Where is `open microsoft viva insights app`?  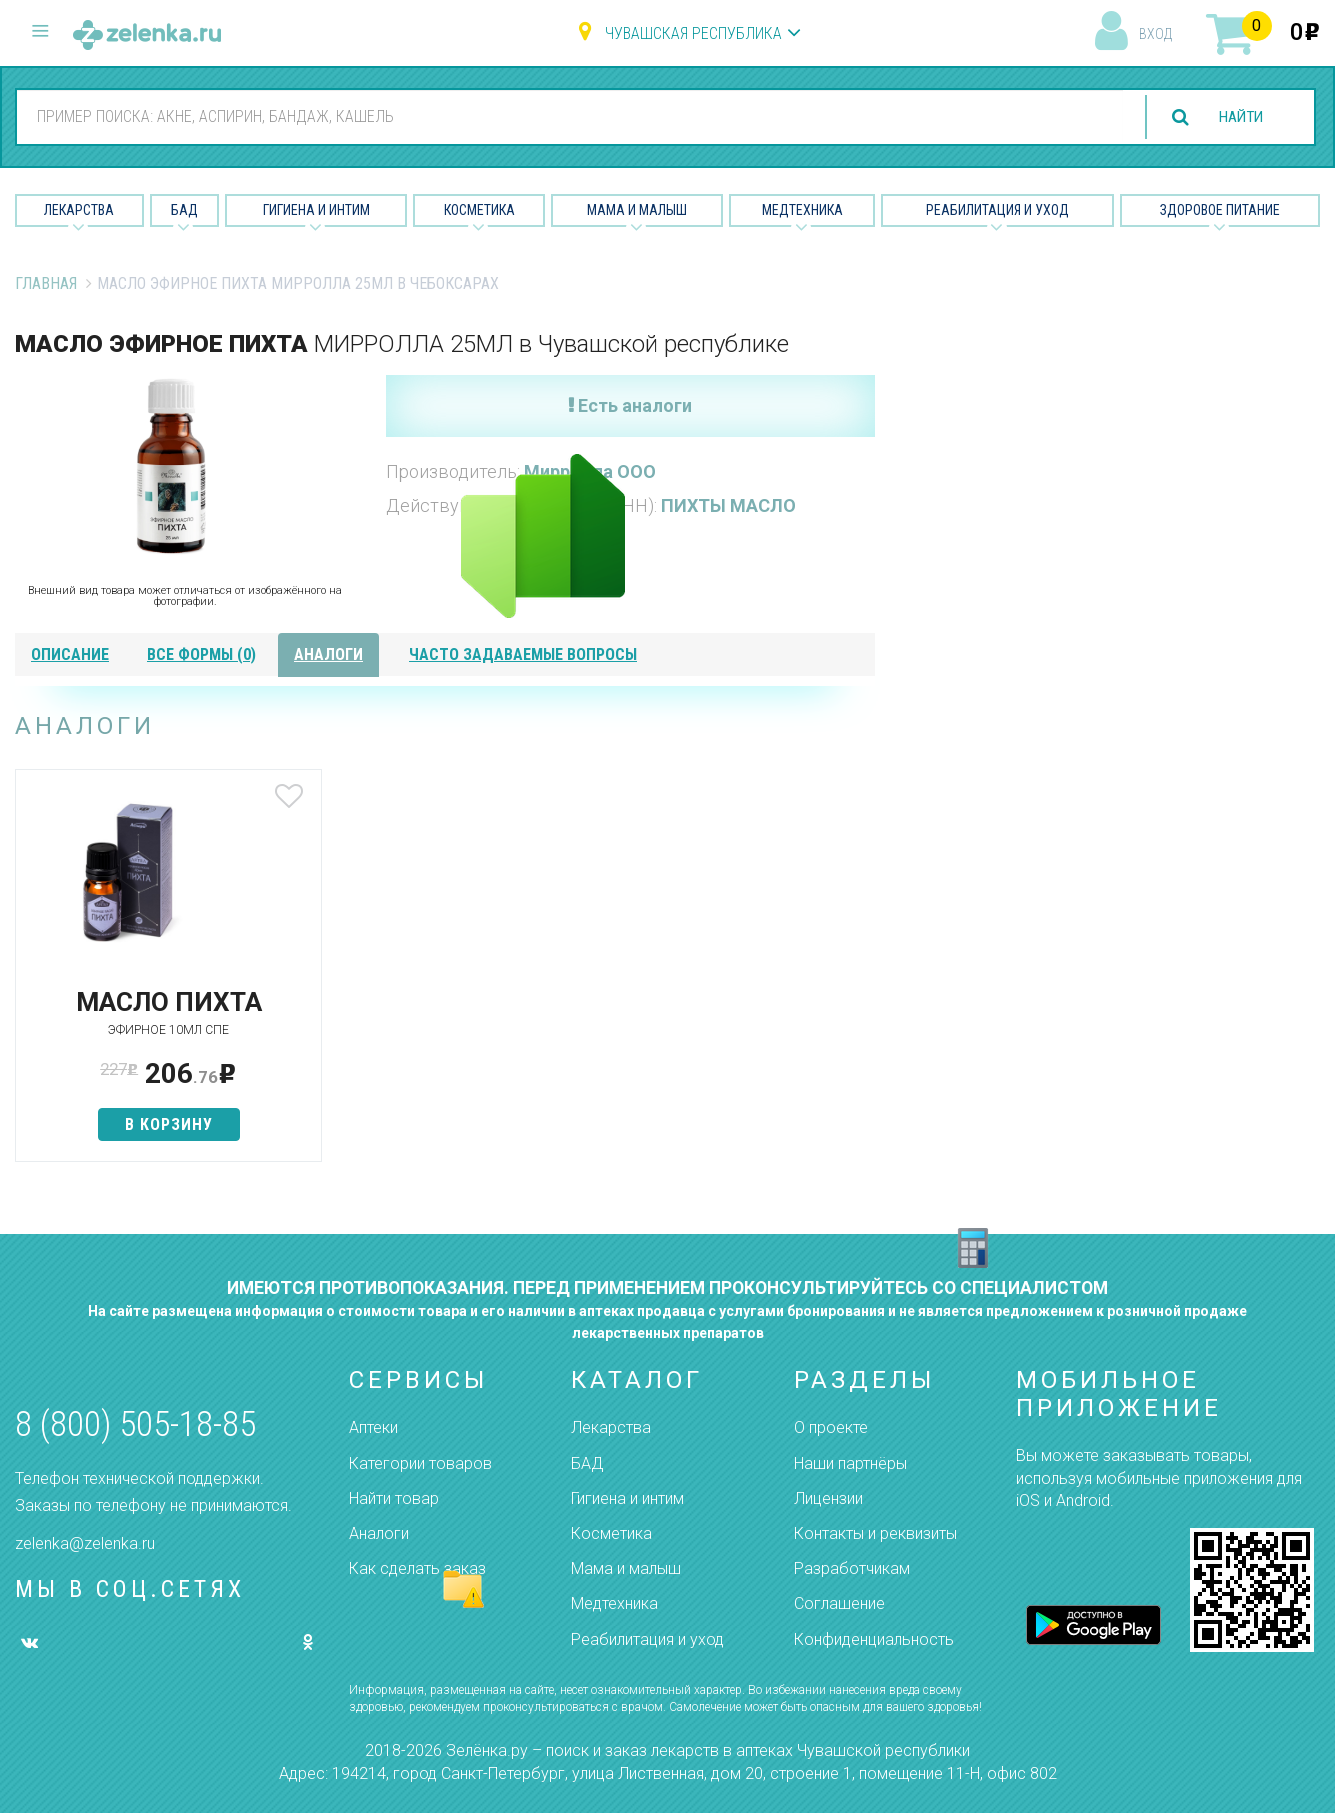 open microsoft viva insights app is located at coordinates (543, 536).